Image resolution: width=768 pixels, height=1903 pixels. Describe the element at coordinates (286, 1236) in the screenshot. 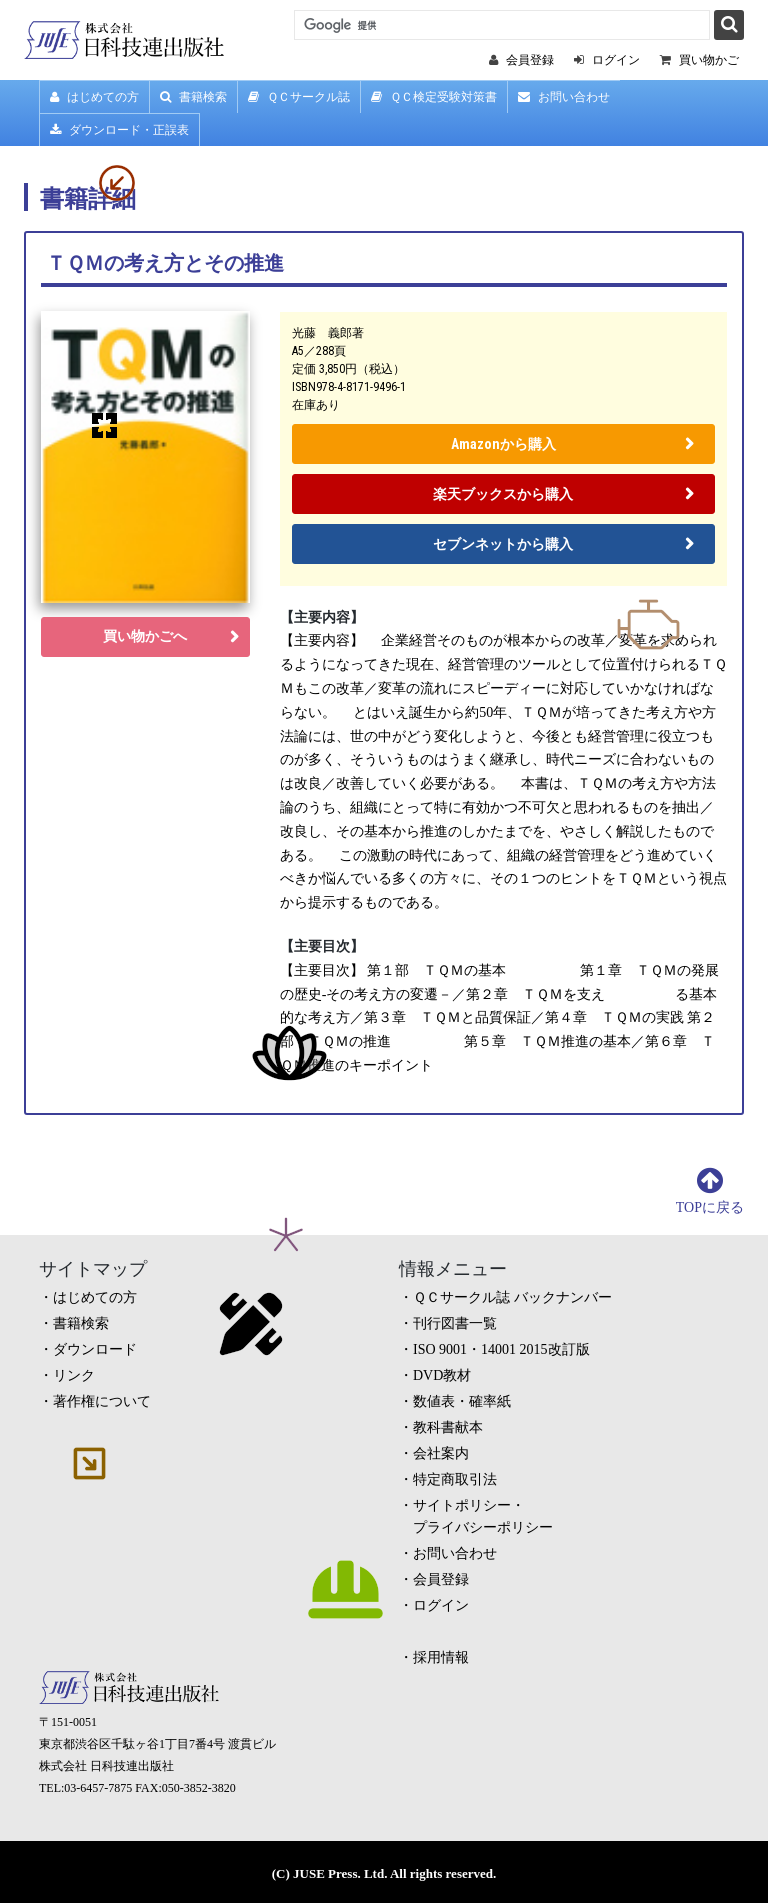

I see `indicates a required field in a form` at that location.